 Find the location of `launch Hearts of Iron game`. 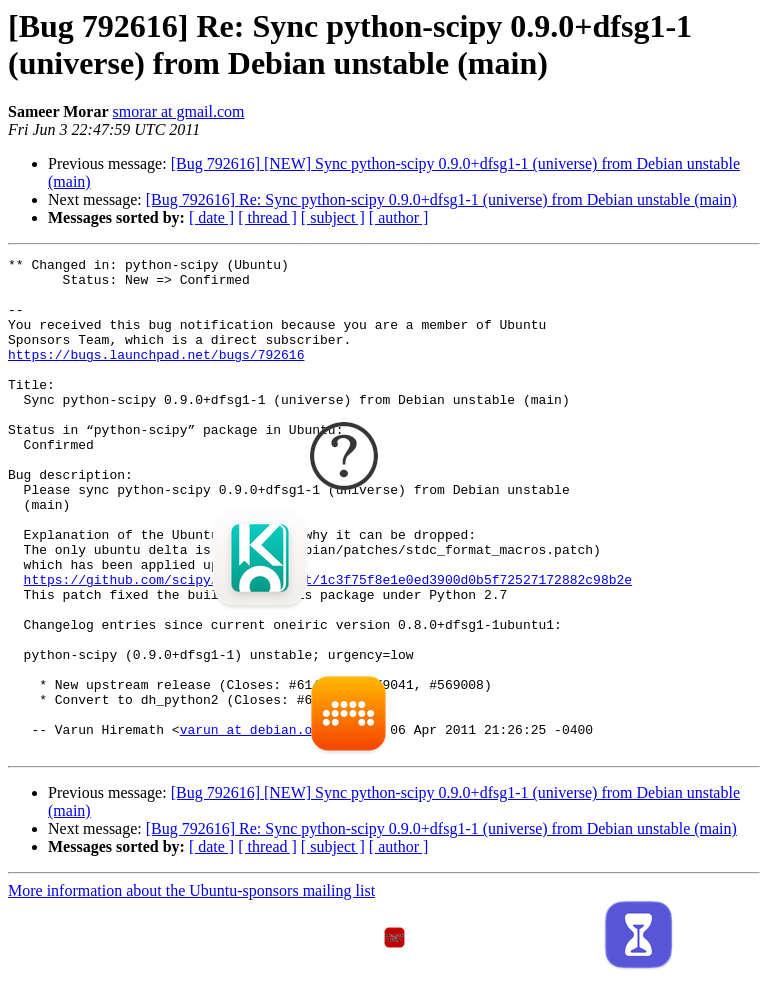

launch Hearts of Iron game is located at coordinates (394, 937).